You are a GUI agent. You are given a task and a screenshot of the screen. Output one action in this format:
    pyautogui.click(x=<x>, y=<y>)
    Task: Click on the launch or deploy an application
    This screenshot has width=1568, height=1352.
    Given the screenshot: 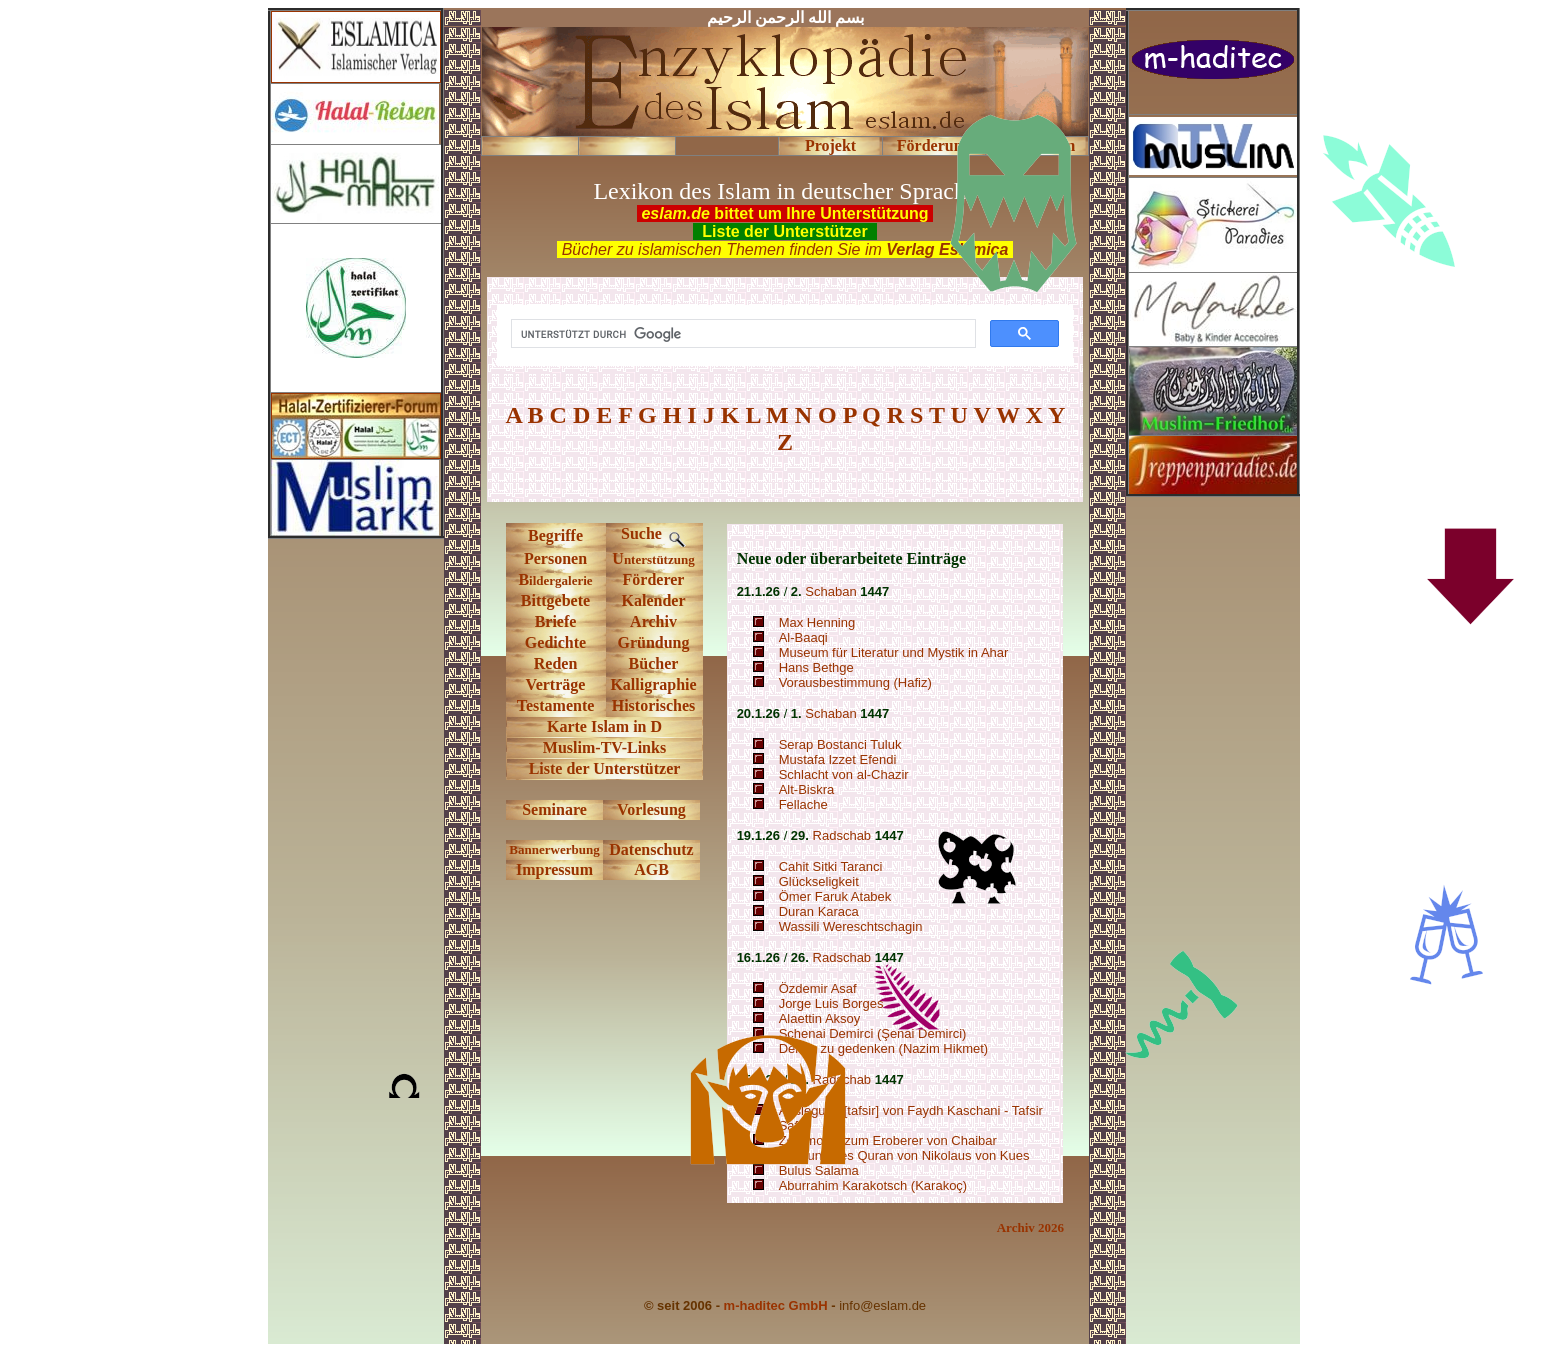 What is the action you would take?
    pyautogui.click(x=1389, y=199)
    